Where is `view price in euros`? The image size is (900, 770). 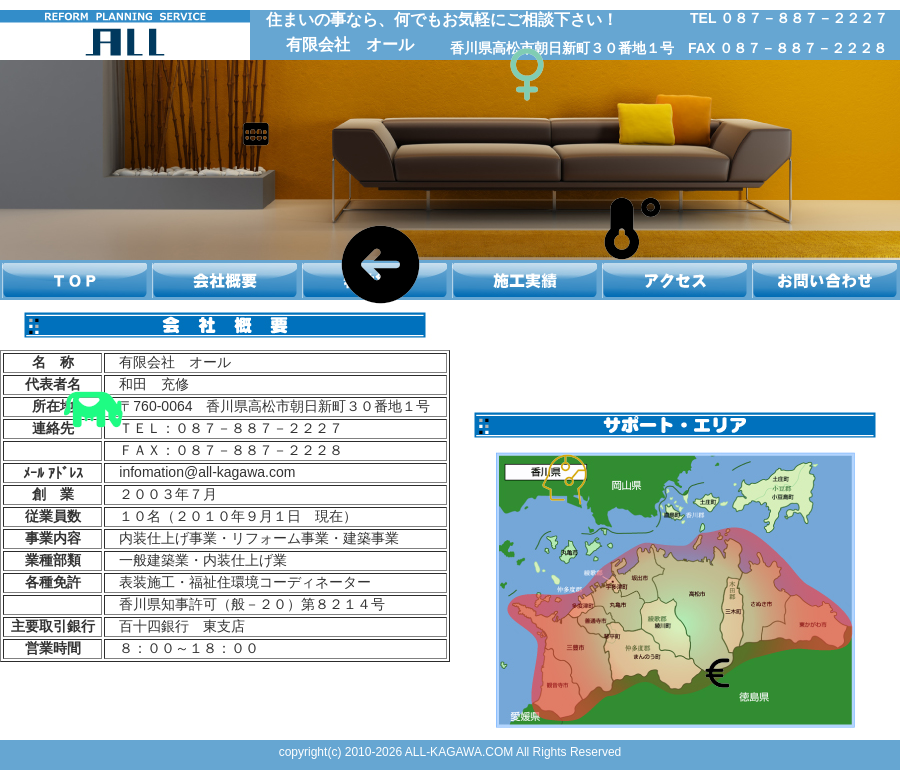 view price in euros is located at coordinates (719, 673).